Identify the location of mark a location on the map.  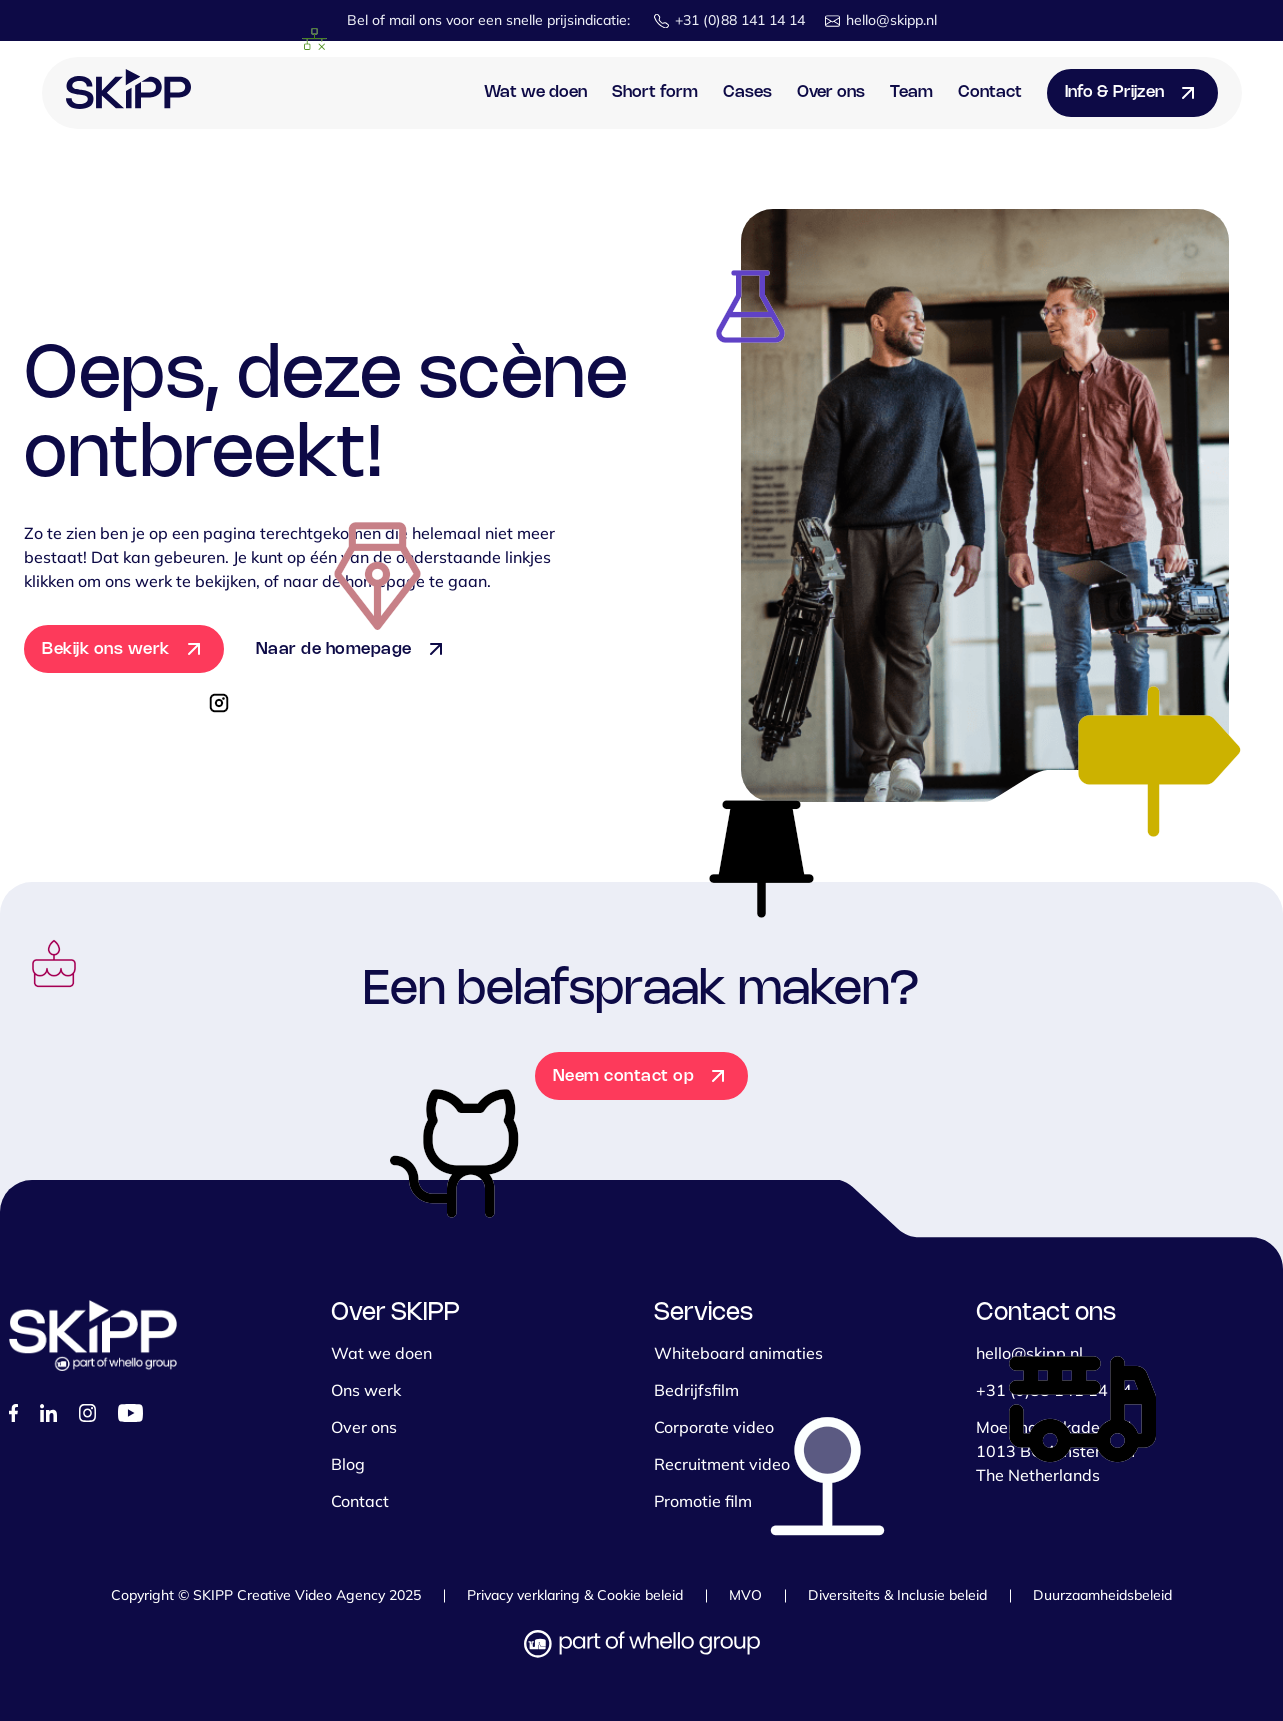
(827, 1478).